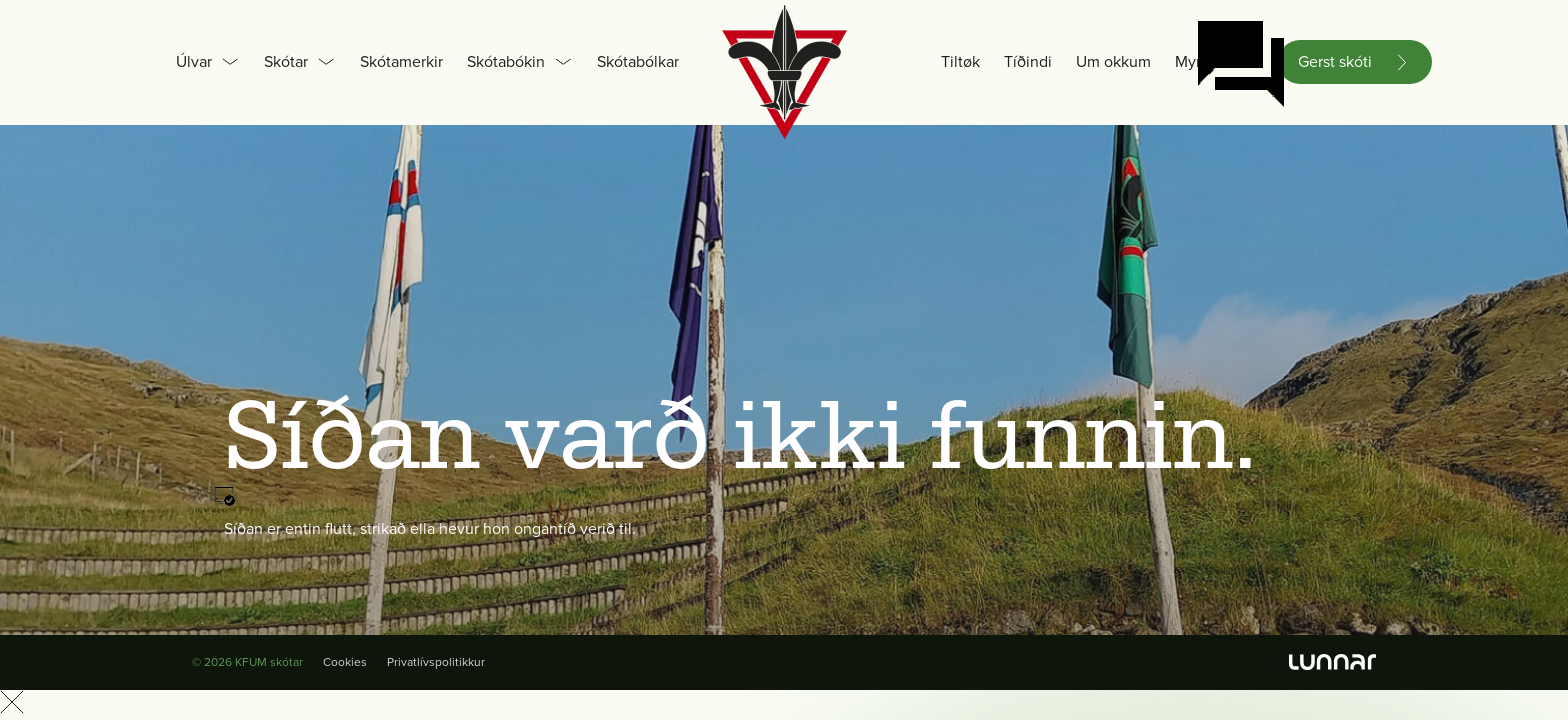 The width and height of the screenshot is (1568, 720). I want to click on indicates virtual machine is running, so click(224, 495).